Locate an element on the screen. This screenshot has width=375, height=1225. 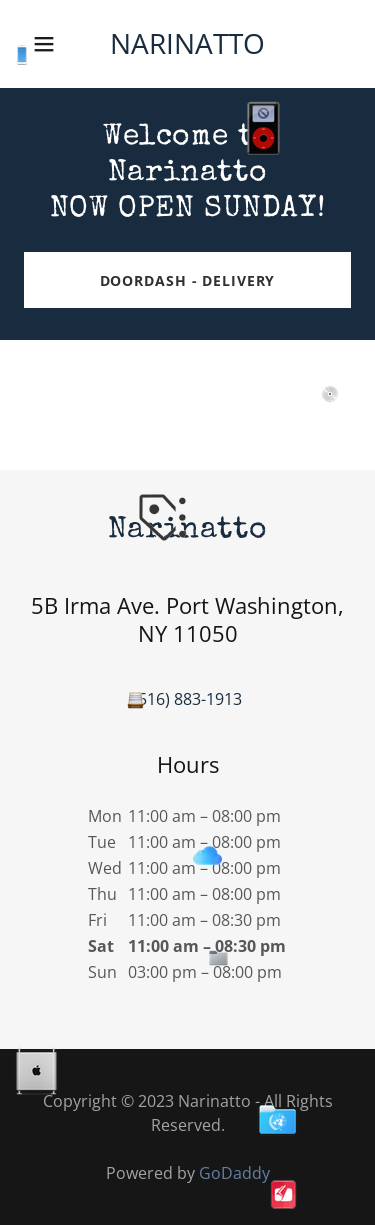
indicates a connected iPhone device is located at coordinates (22, 55).